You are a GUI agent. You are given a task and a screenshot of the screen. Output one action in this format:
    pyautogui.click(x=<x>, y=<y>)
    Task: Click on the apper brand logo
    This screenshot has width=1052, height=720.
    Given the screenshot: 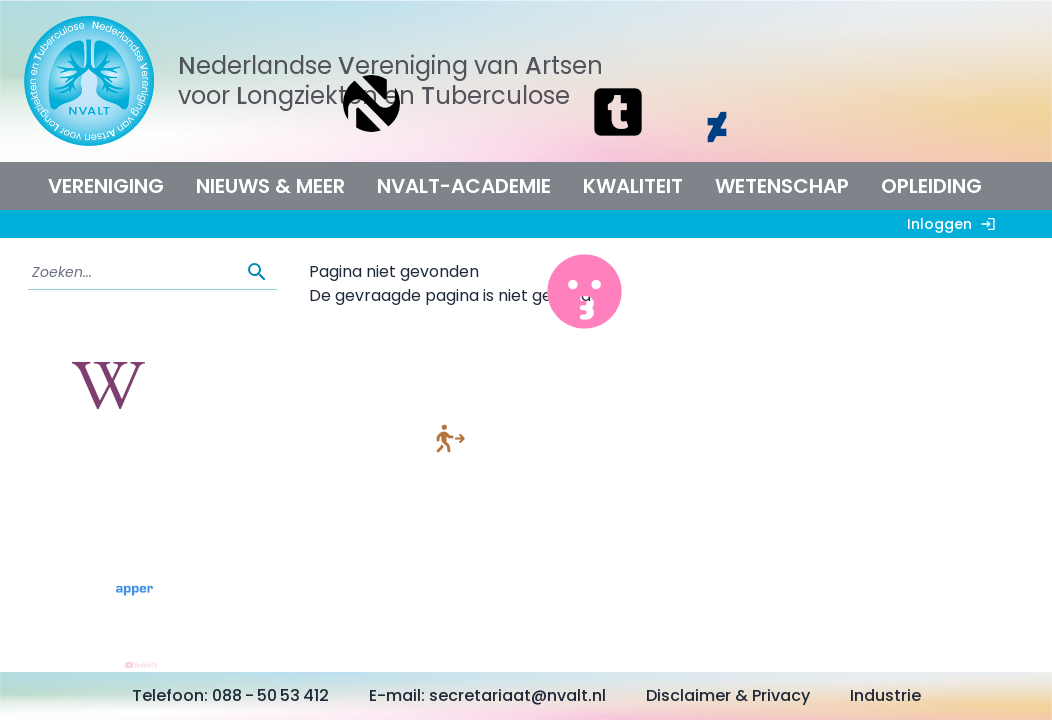 What is the action you would take?
    pyautogui.click(x=134, y=589)
    